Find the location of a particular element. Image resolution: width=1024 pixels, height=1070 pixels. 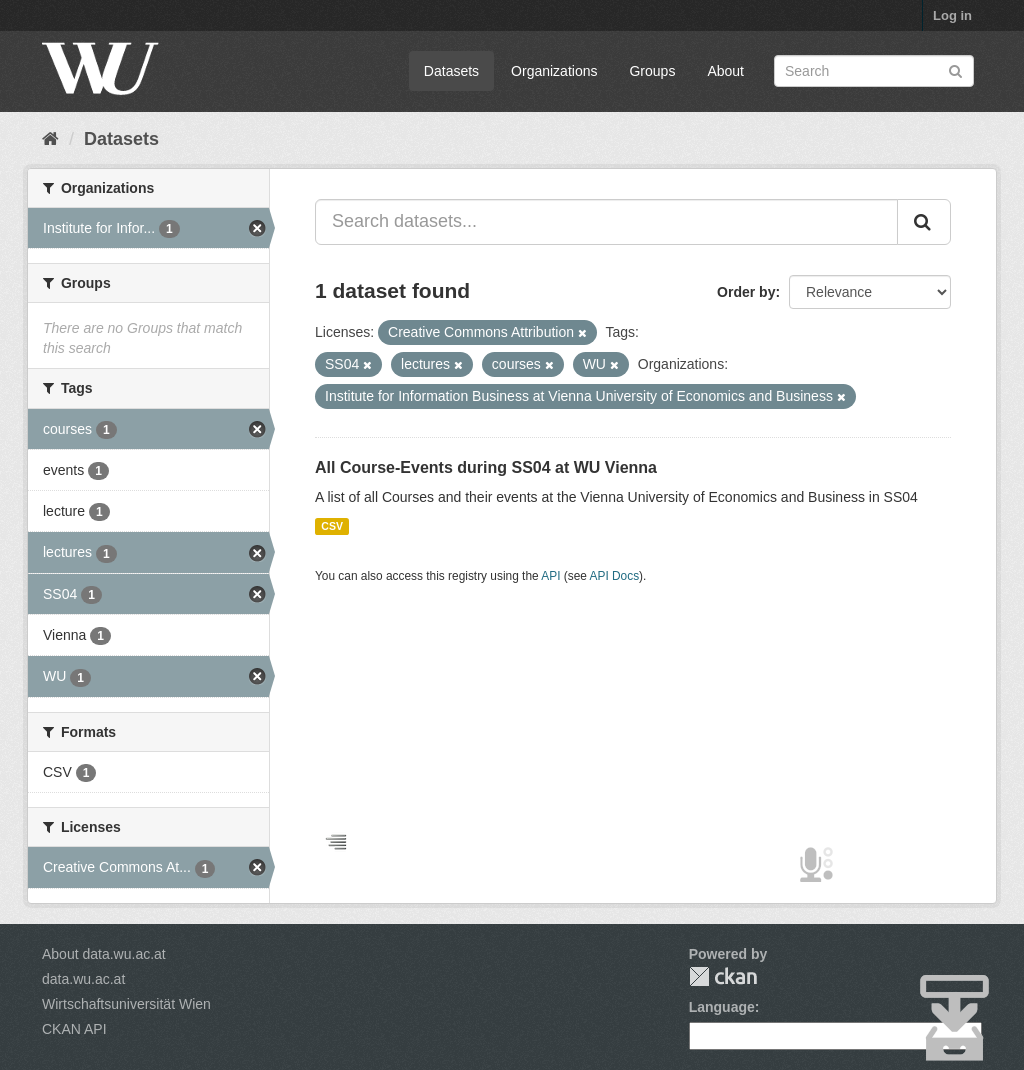

save document to a new location is located at coordinates (954, 1020).